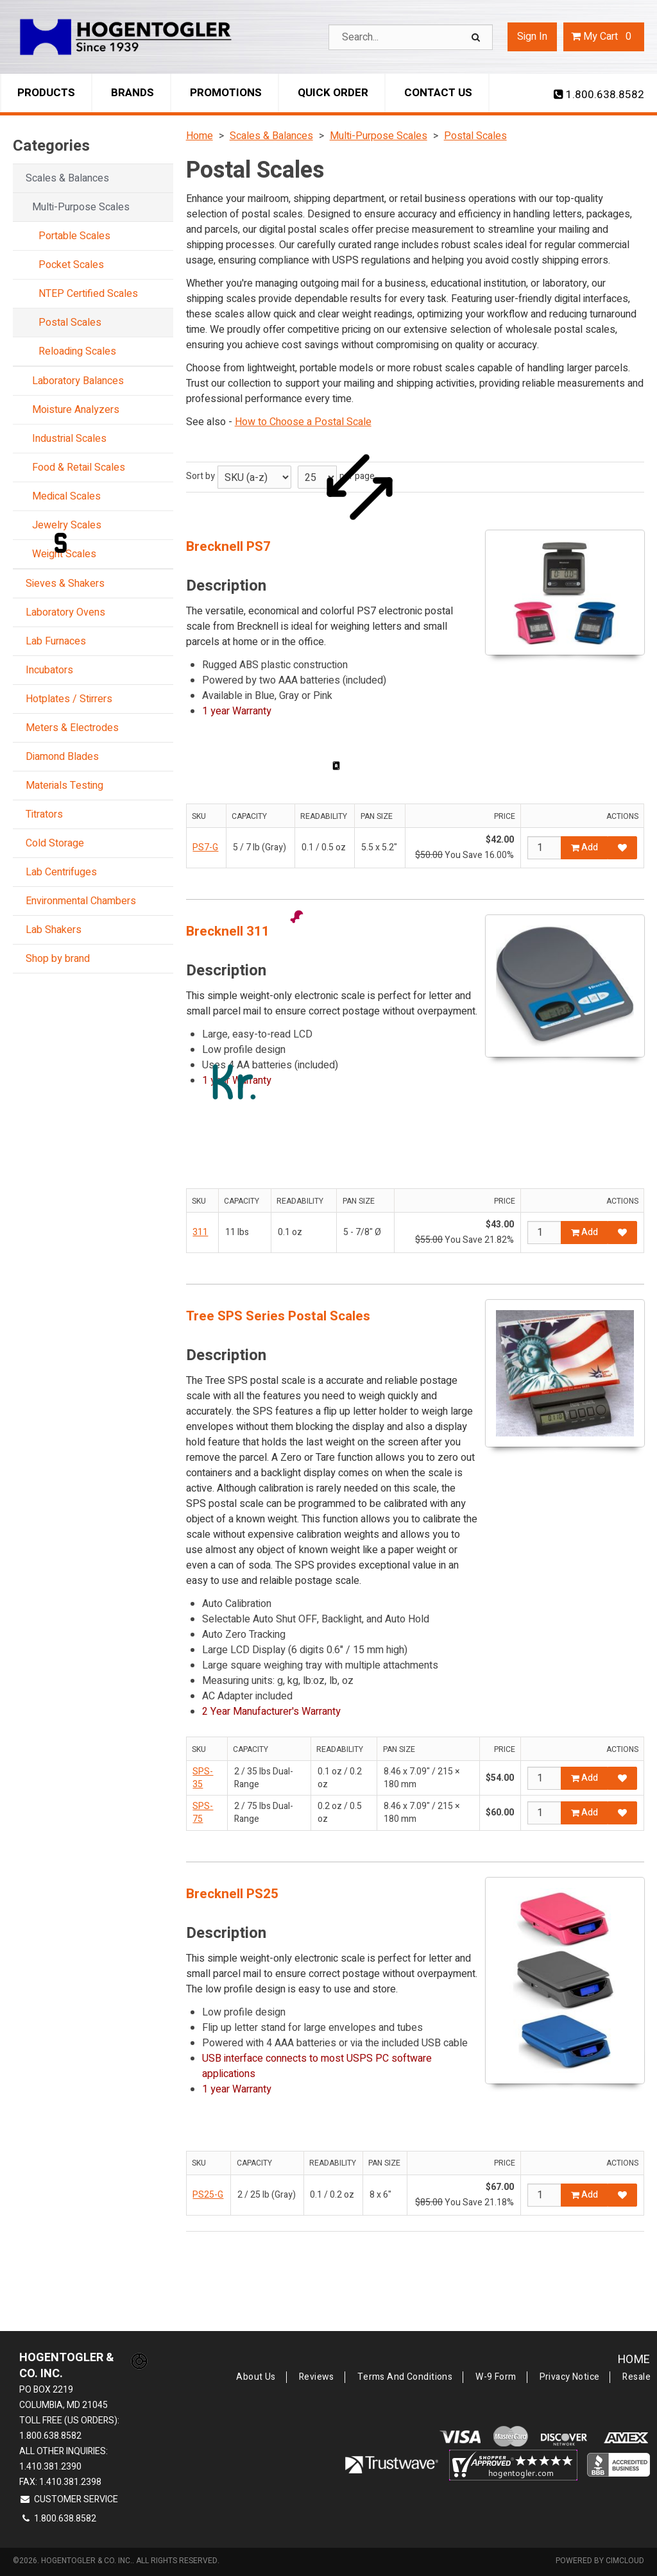 This screenshot has height=2576, width=657. What do you see at coordinates (60, 543) in the screenshot?
I see `indicates small size option` at bounding box center [60, 543].